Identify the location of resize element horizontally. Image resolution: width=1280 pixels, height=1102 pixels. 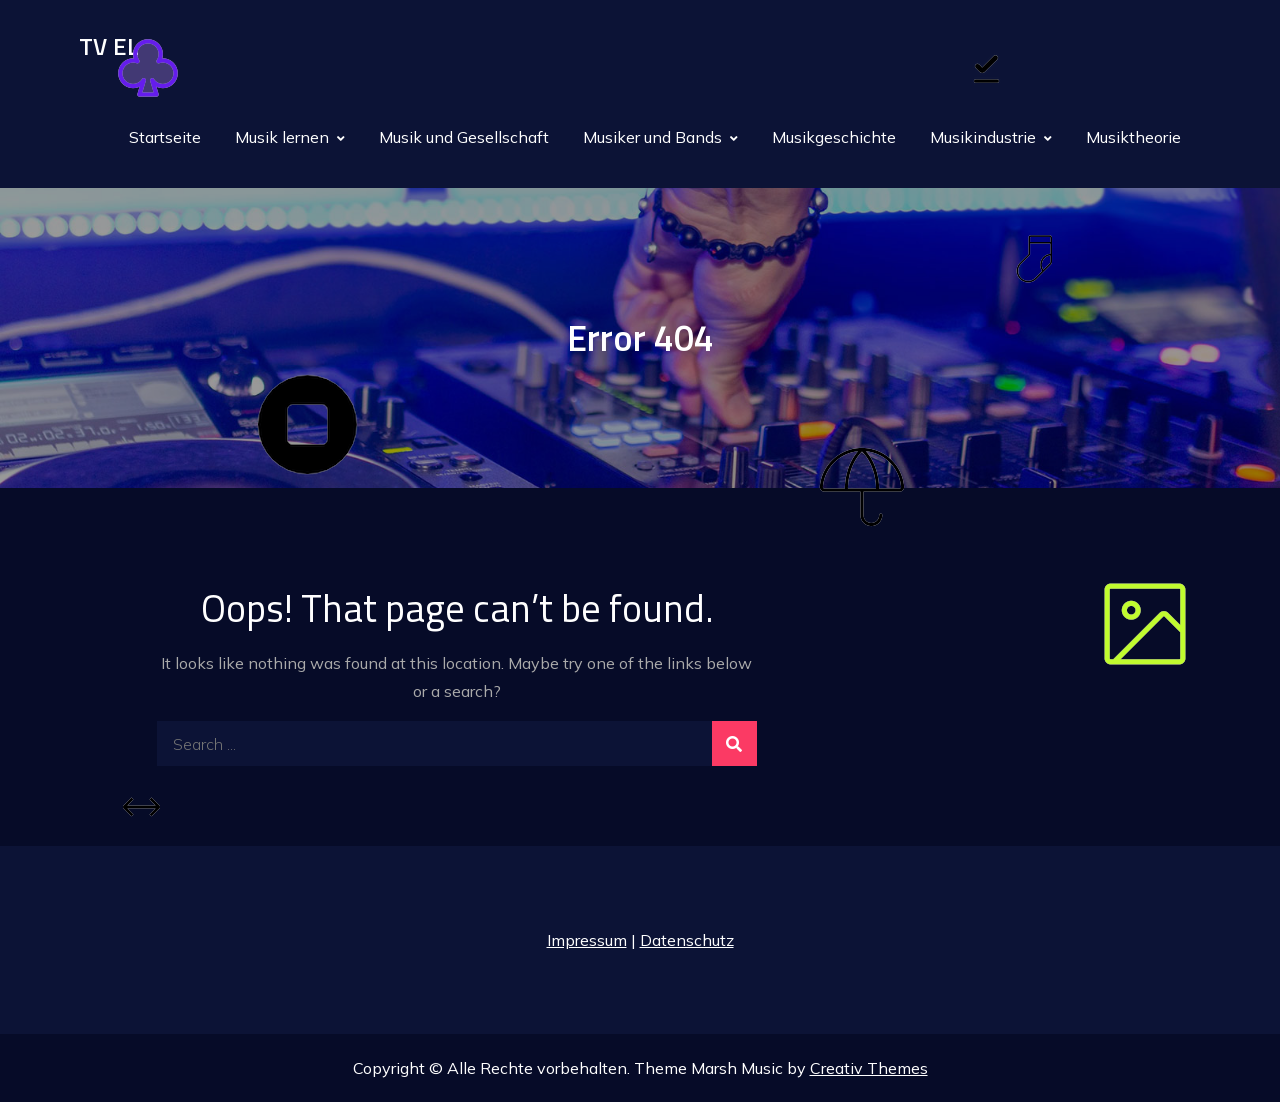
(141, 805).